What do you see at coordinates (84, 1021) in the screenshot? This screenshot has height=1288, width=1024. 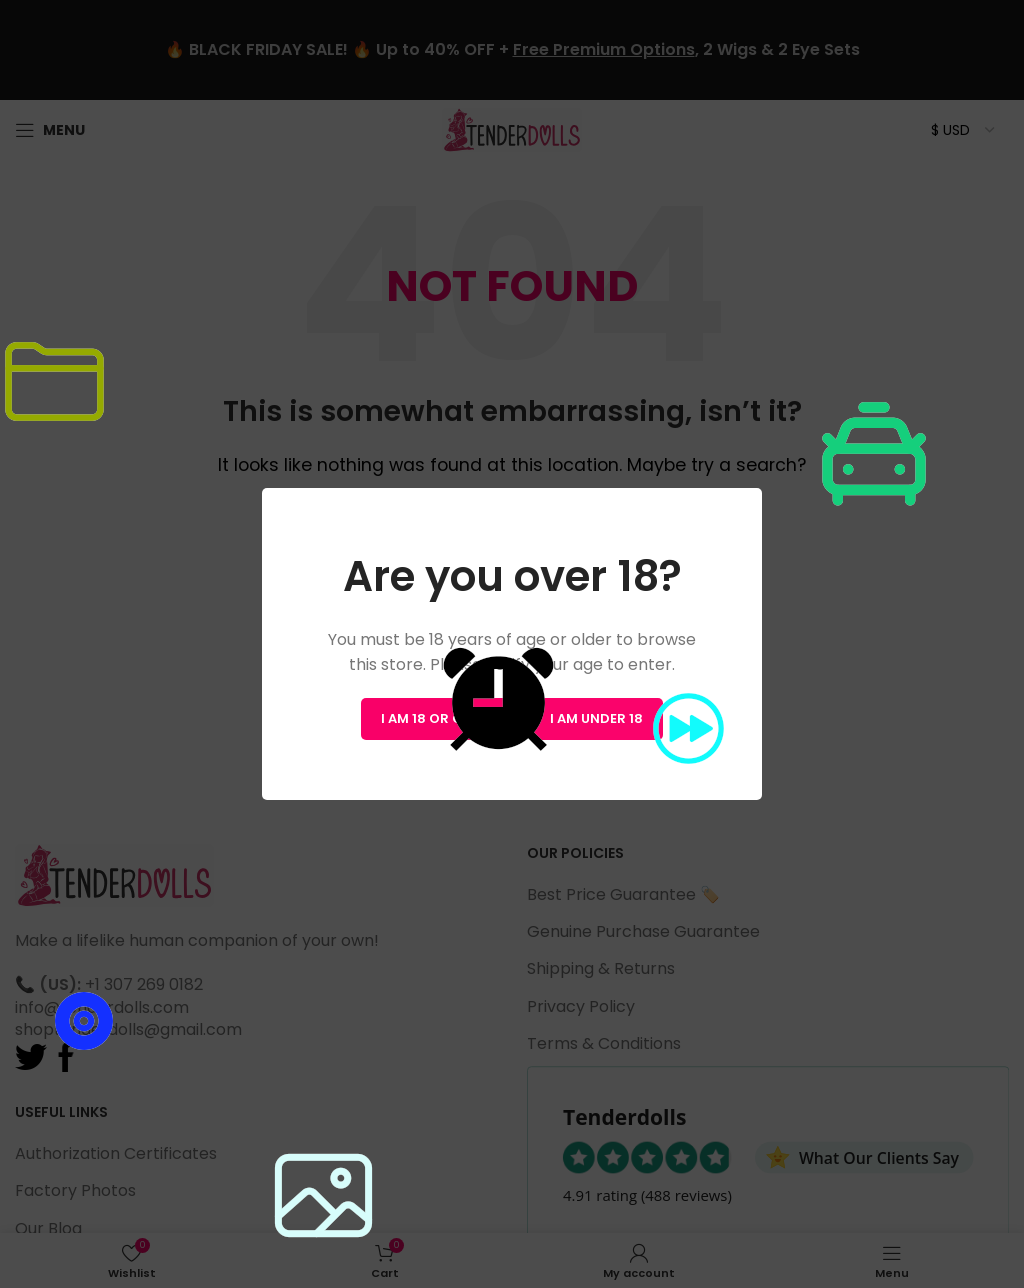 I see `play or access music library` at bounding box center [84, 1021].